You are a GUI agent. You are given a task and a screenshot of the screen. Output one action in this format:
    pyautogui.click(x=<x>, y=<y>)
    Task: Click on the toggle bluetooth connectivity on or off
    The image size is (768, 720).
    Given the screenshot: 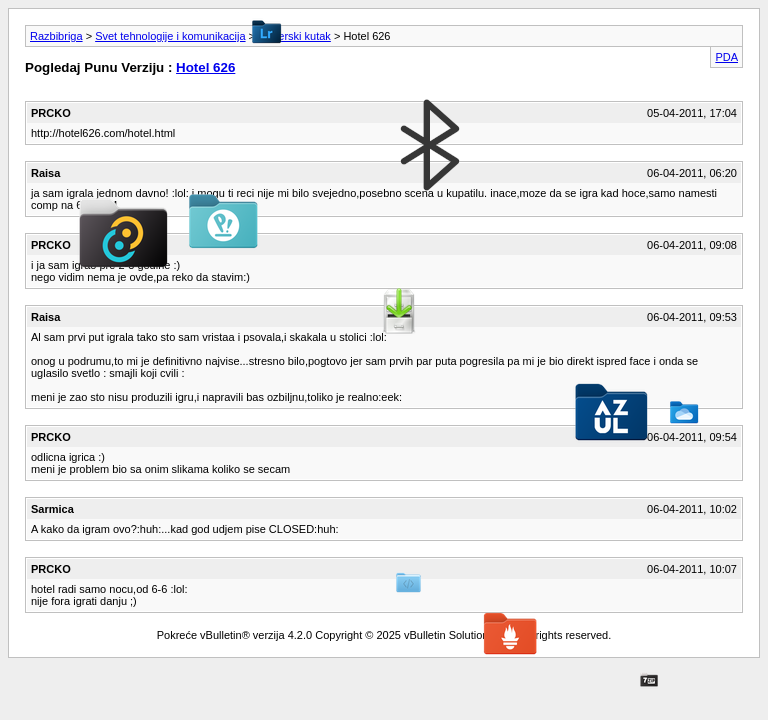 What is the action you would take?
    pyautogui.click(x=430, y=145)
    